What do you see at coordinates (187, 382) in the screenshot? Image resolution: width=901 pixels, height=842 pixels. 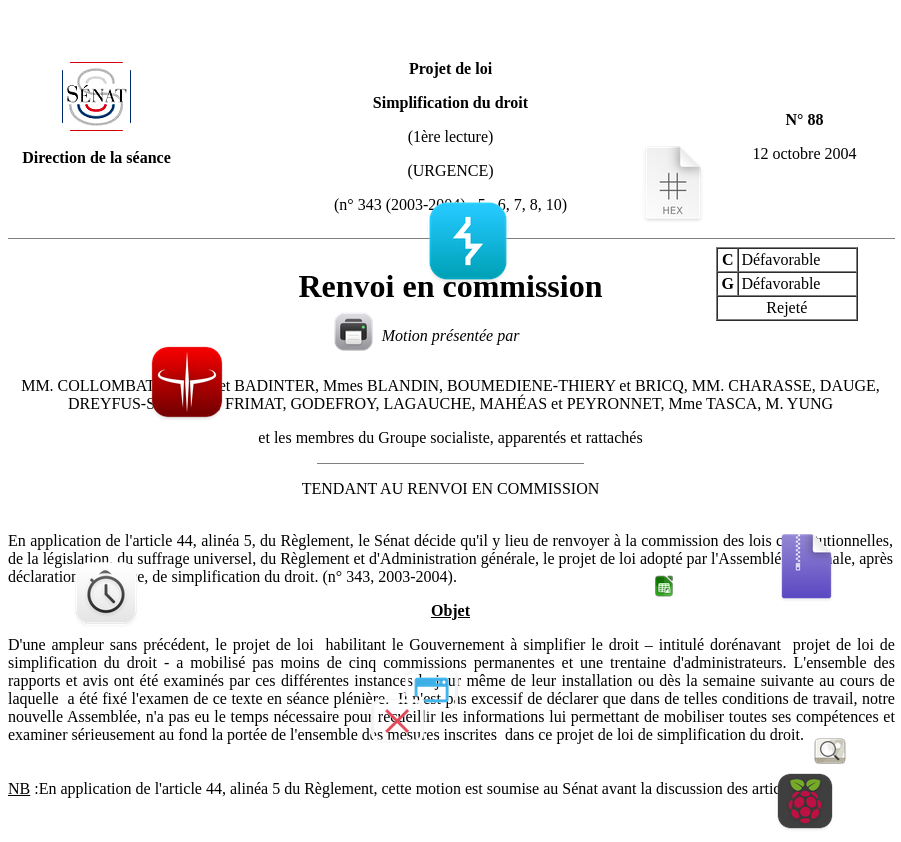 I see `launch ioquake3 game engine` at bounding box center [187, 382].